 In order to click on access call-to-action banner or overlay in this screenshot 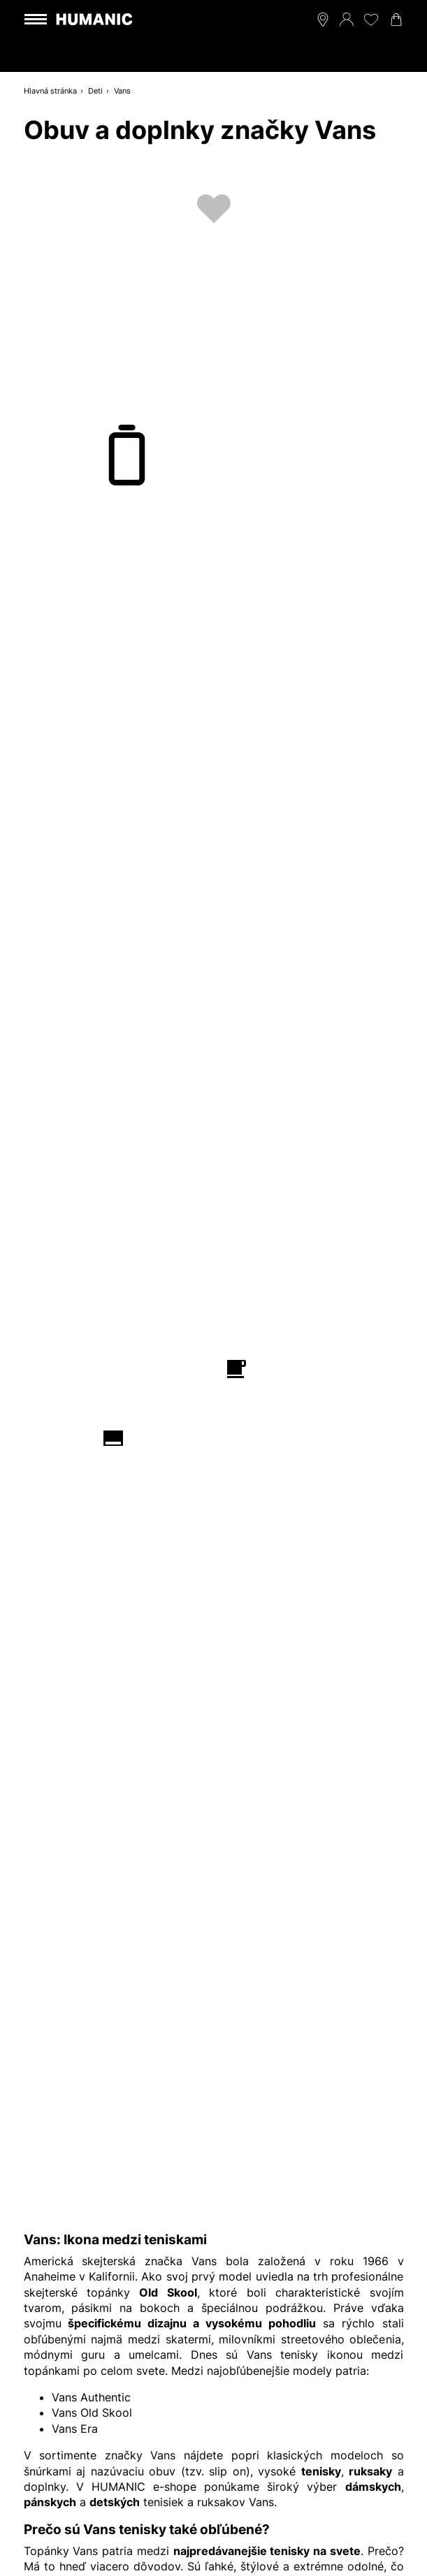, I will do `click(113, 1438)`.